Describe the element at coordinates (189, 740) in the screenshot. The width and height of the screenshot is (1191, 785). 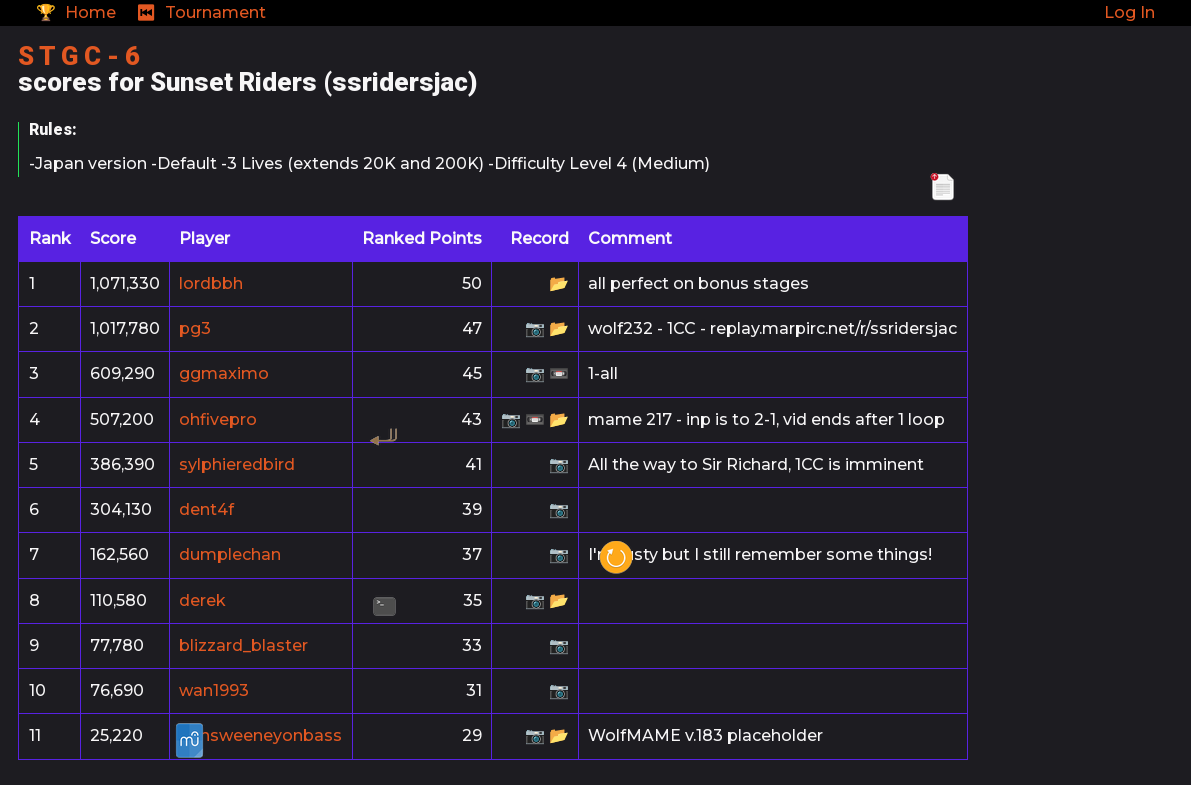
I see `open a MuseScore 3 music notation file` at that location.